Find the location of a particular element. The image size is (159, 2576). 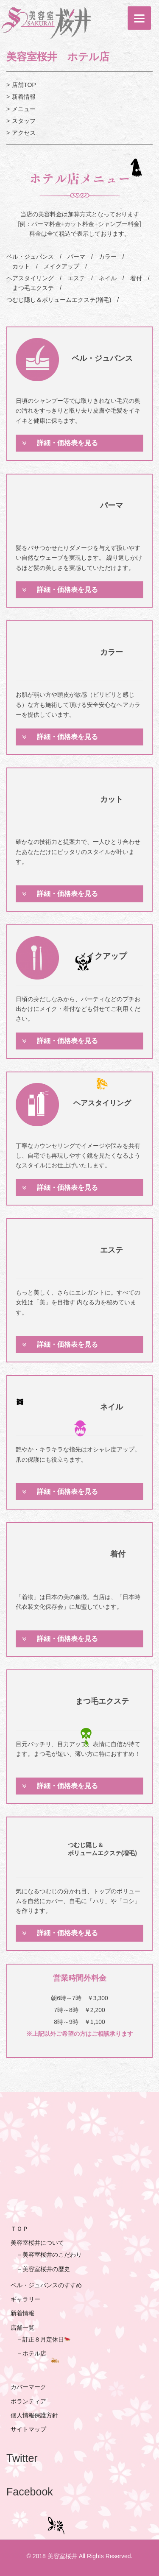

pangolin character or creature icon is located at coordinates (103, 1084).